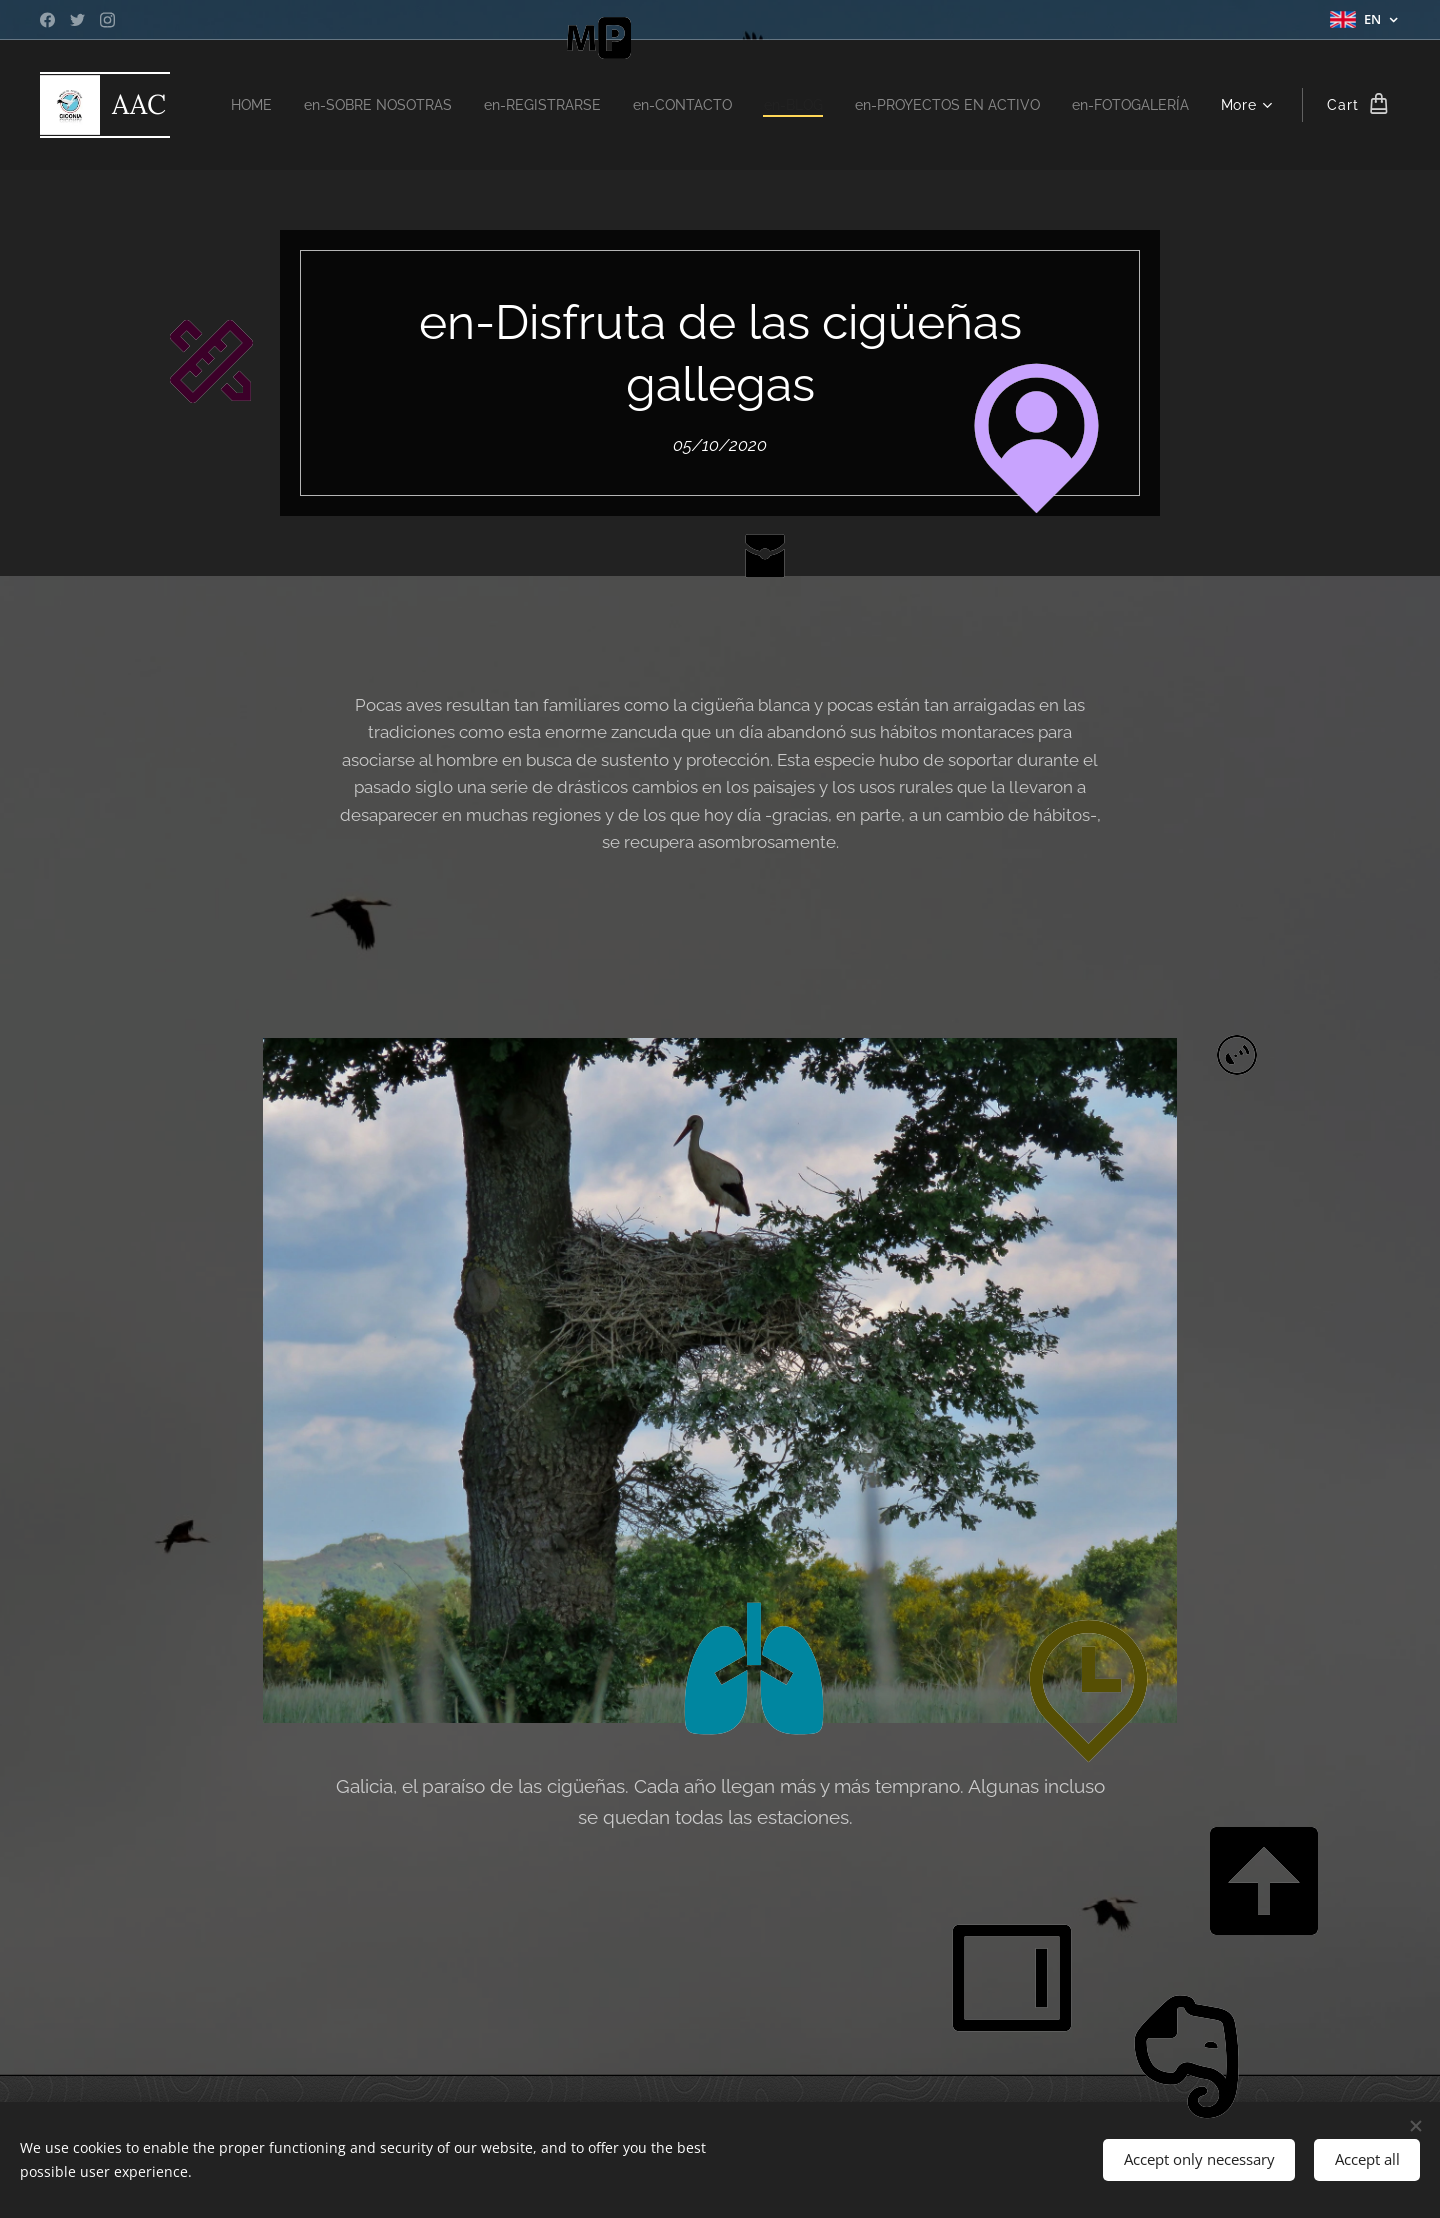  What do you see at coordinates (1036, 432) in the screenshot?
I see `view a user's location on the map` at bounding box center [1036, 432].